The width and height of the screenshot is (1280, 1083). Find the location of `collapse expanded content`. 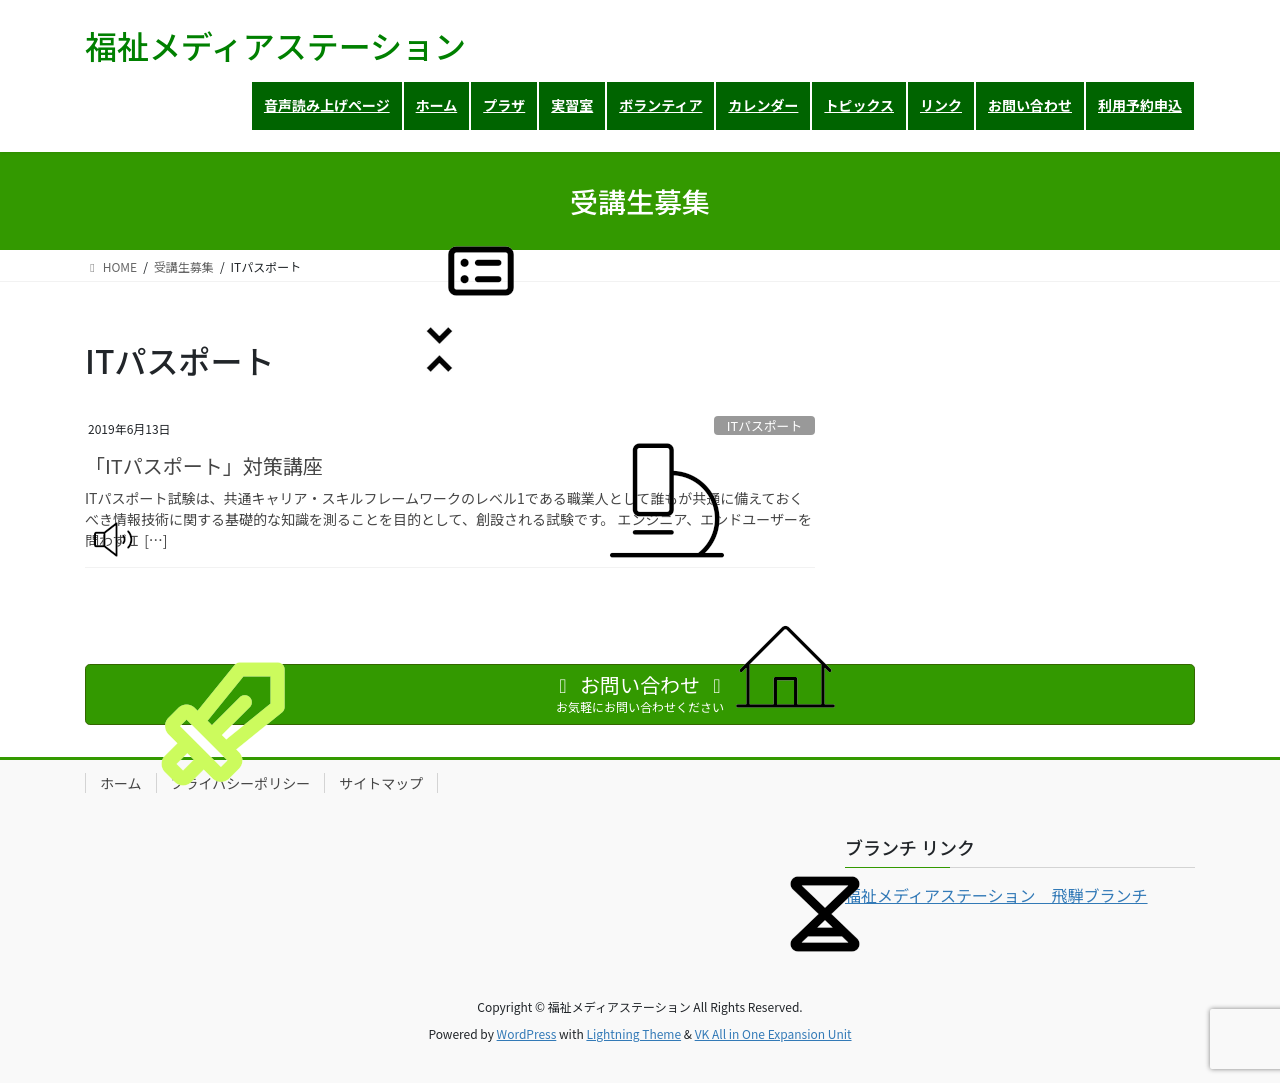

collapse expanded content is located at coordinates (439, 349).